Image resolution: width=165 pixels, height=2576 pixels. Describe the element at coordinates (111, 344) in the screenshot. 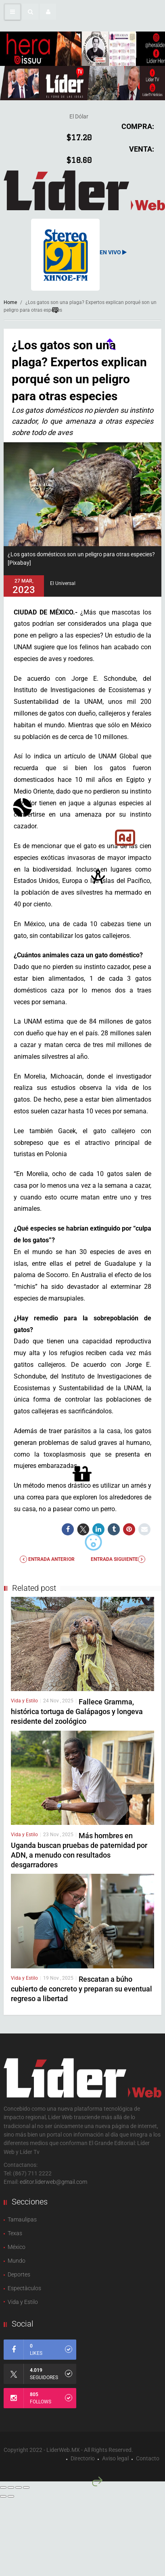

I see `go back and up to previous level` at that location.